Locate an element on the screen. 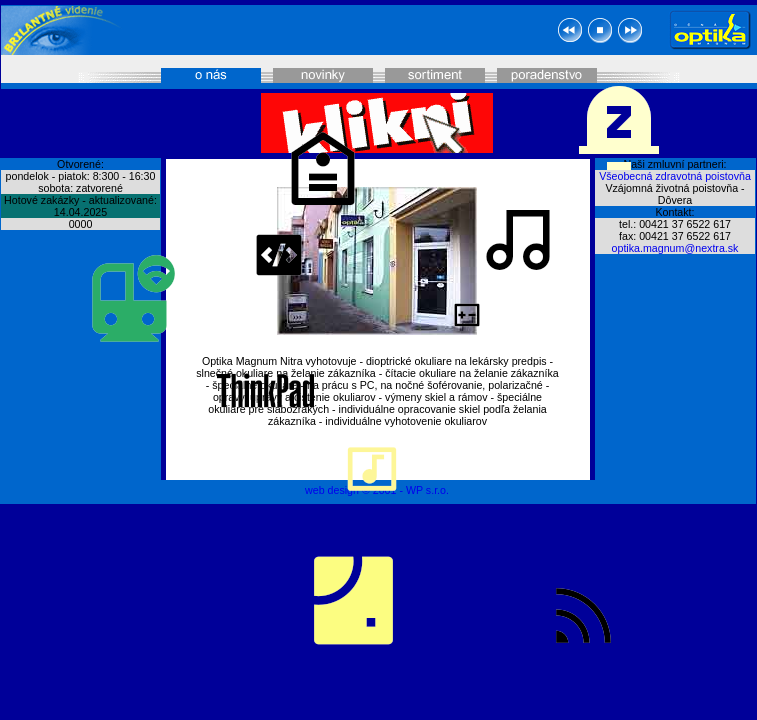  indicates wifi availability on subway or transit is located at coordinates (129, 300).